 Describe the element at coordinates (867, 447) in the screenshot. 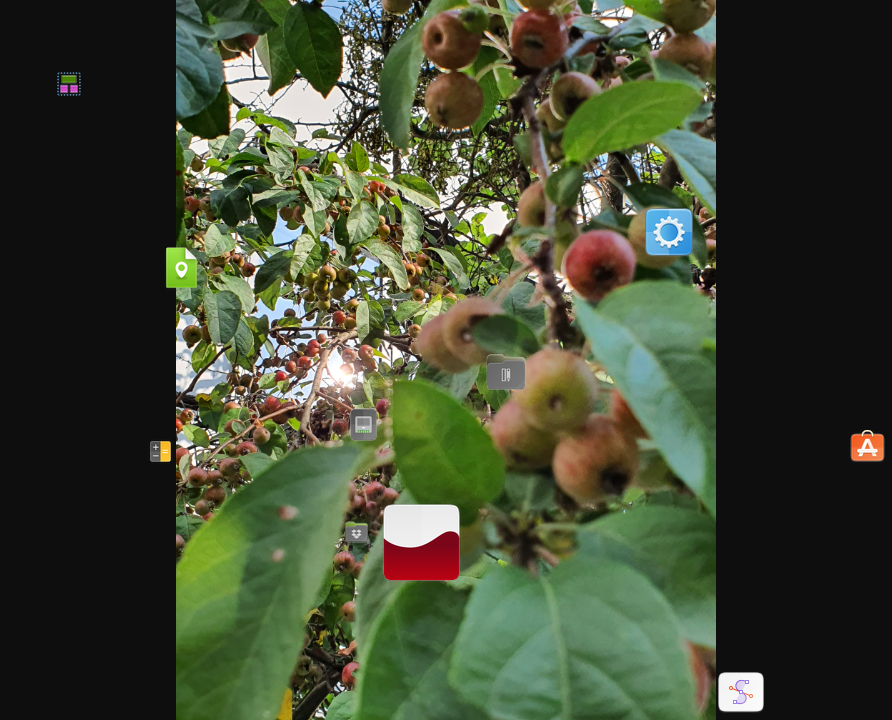

I see `open the software store to browse and install apps` at that location.